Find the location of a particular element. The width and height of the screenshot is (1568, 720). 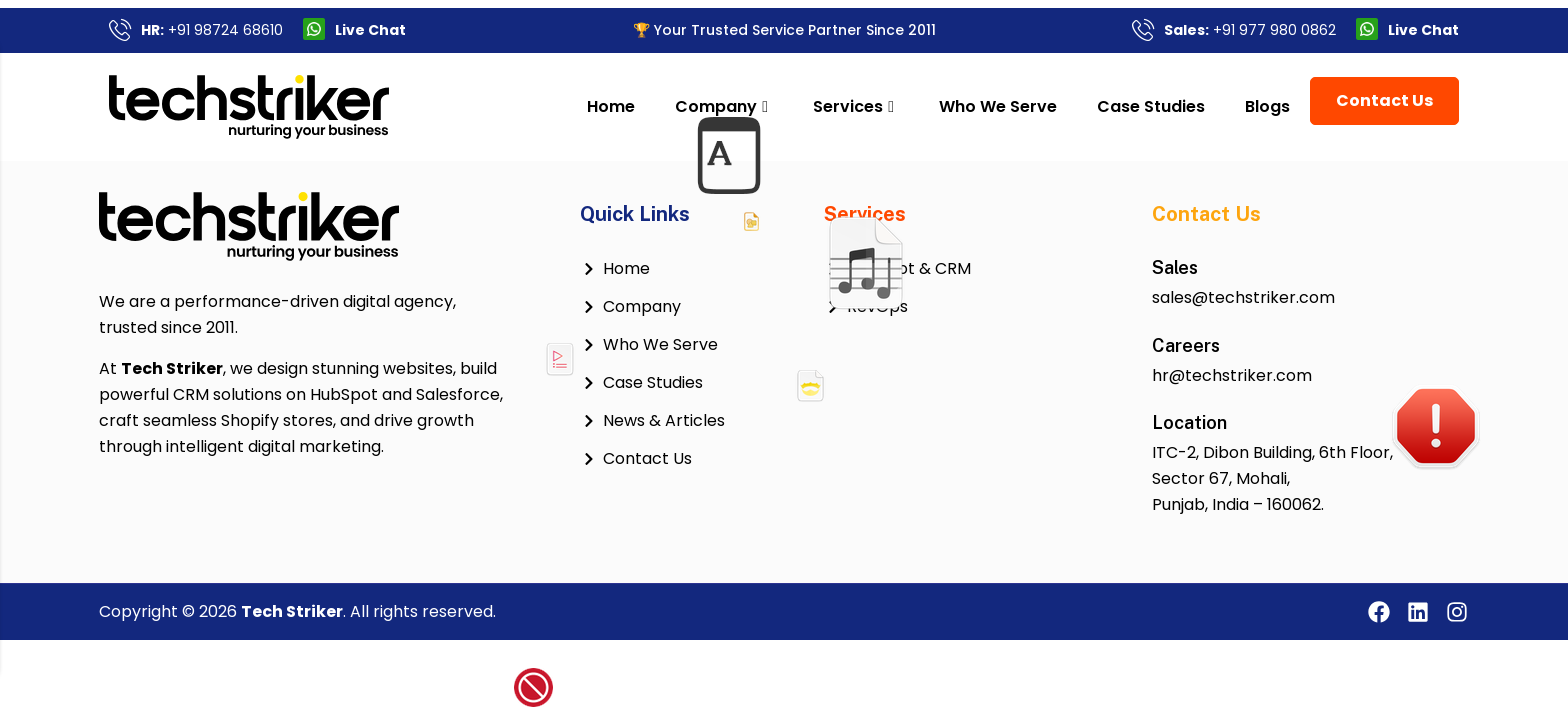

open a playlist file is located at coordinates (560, 359).